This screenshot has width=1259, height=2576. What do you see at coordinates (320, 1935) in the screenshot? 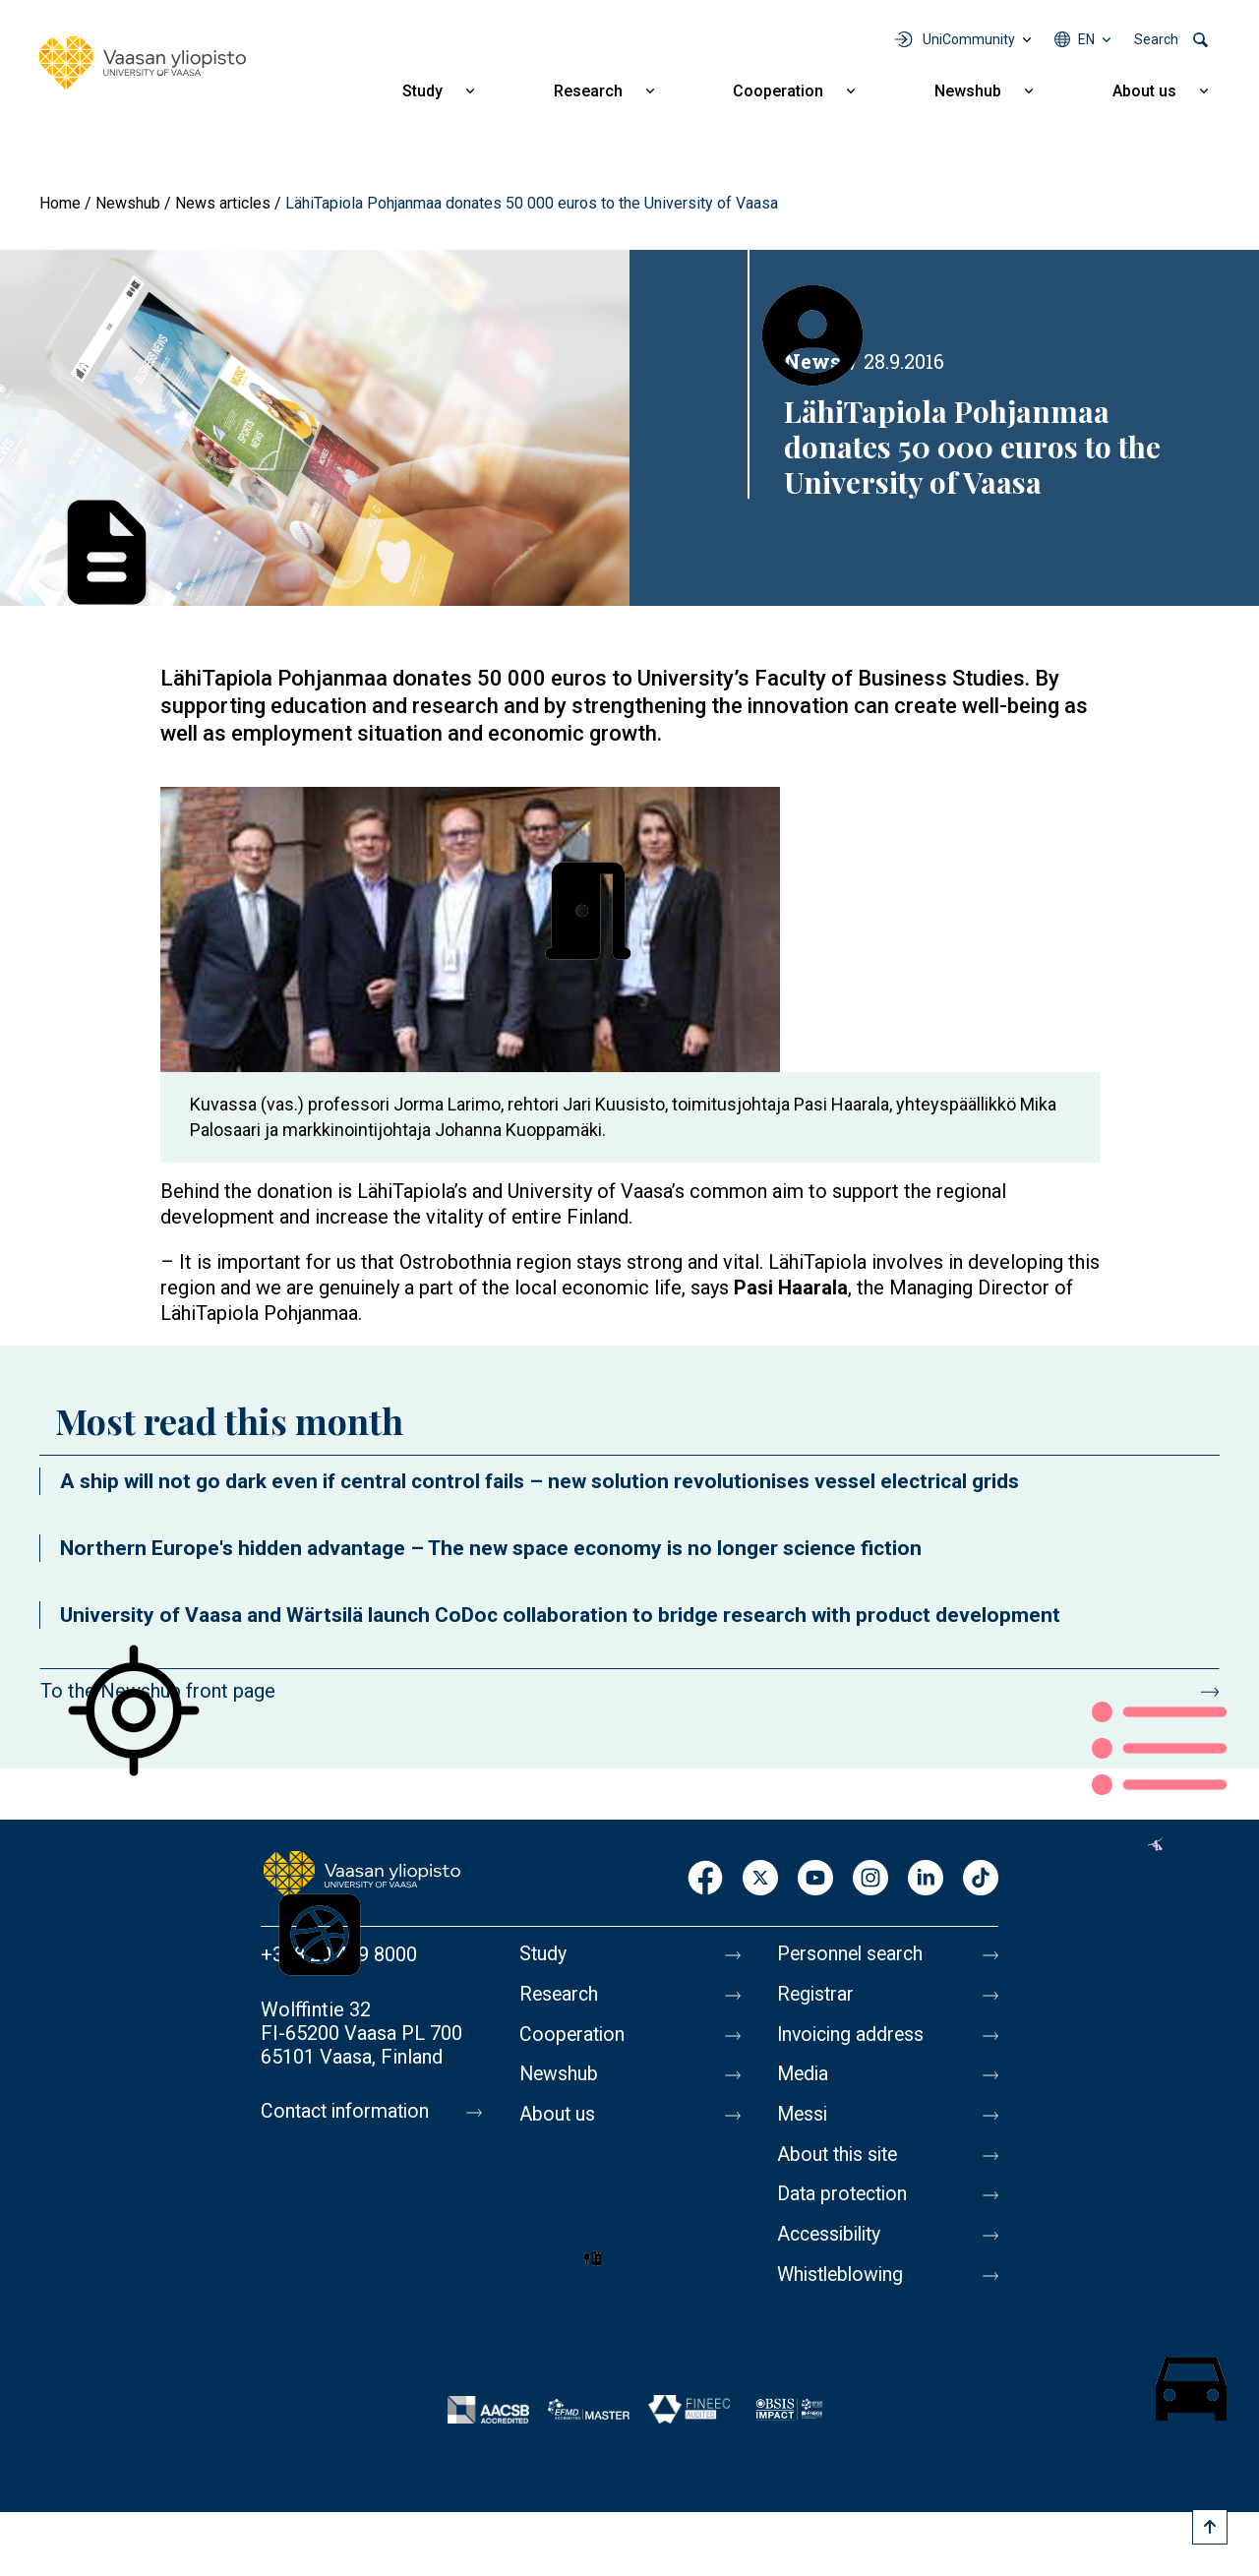
I see `link to dribbble profile` at bounding box center [320, 1935].